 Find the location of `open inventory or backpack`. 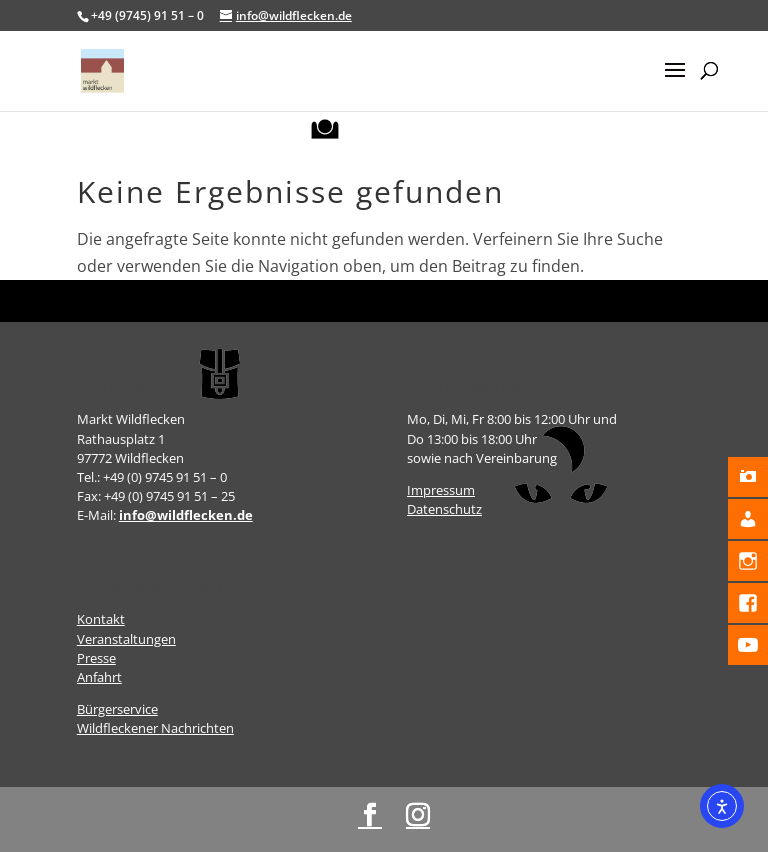

open inventory or backpack is located at coordinates (220, 374).